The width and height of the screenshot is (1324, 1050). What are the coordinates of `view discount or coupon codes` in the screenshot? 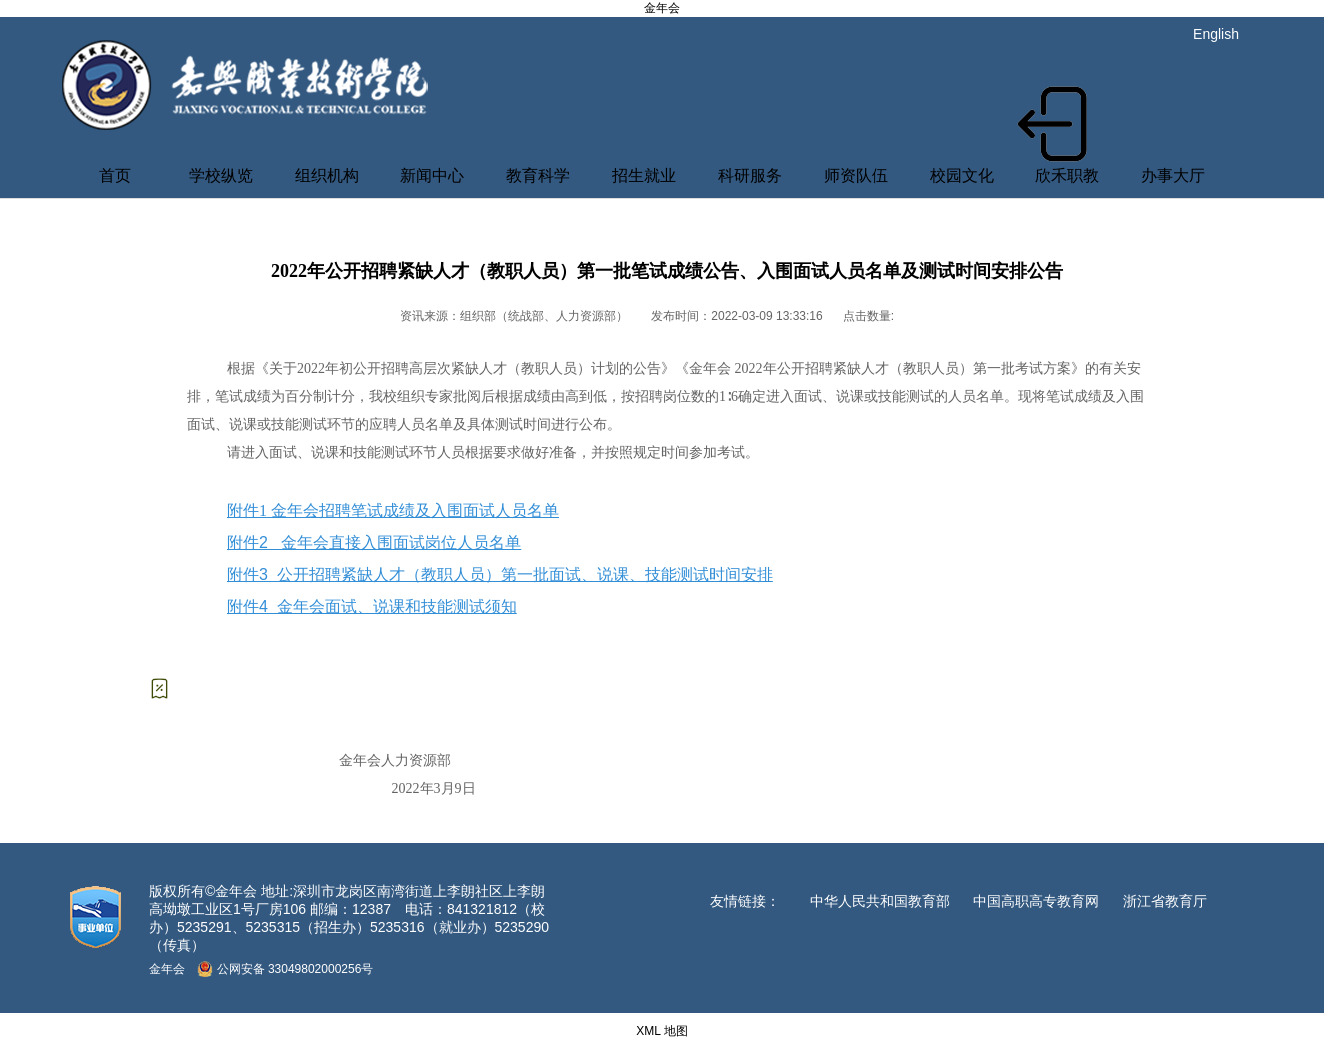 It's located at (159, 688).